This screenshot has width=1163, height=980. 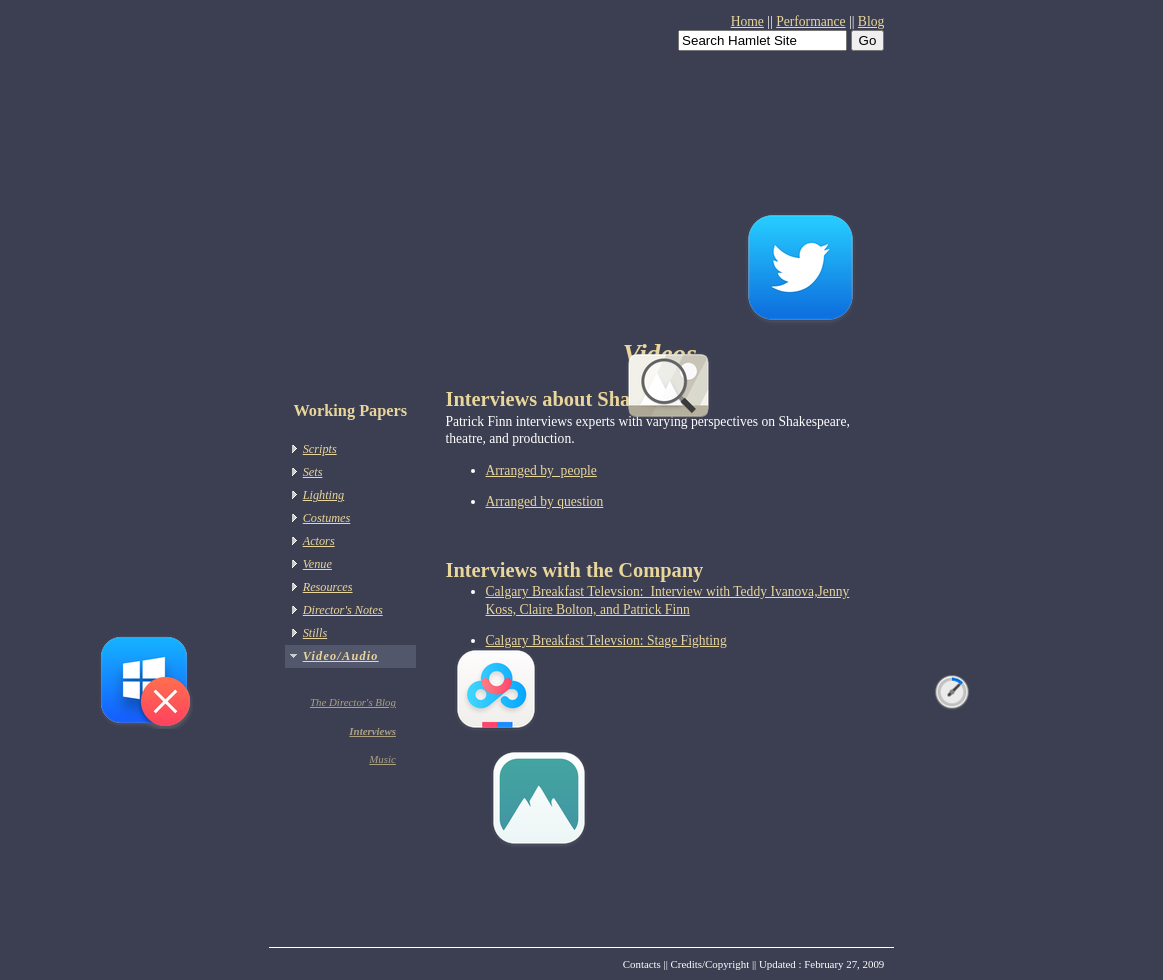 What do you see at coordinates (496, 689) in the screenshot?
I see `open Baidu Netdisk cloud storage app` at bounding box center [496, 689].